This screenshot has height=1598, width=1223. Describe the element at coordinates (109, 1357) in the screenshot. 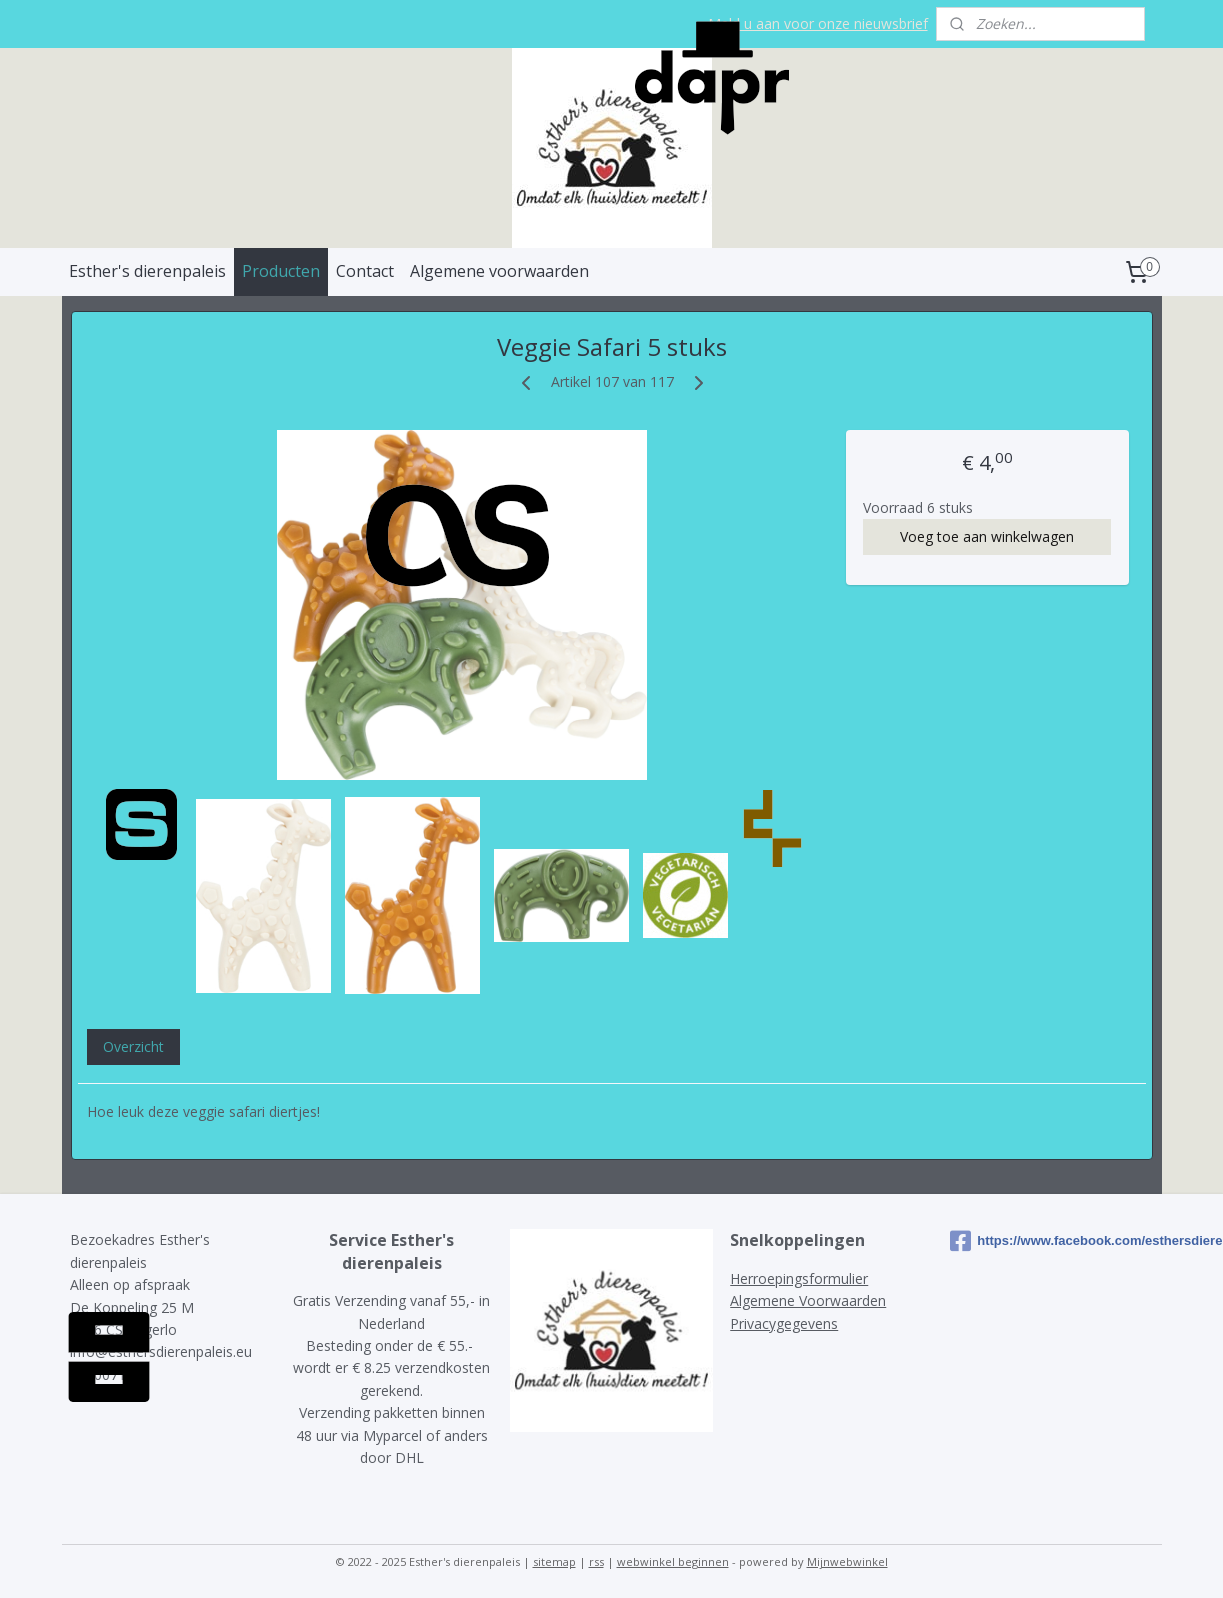

I see `access archived files or documents` at that location.